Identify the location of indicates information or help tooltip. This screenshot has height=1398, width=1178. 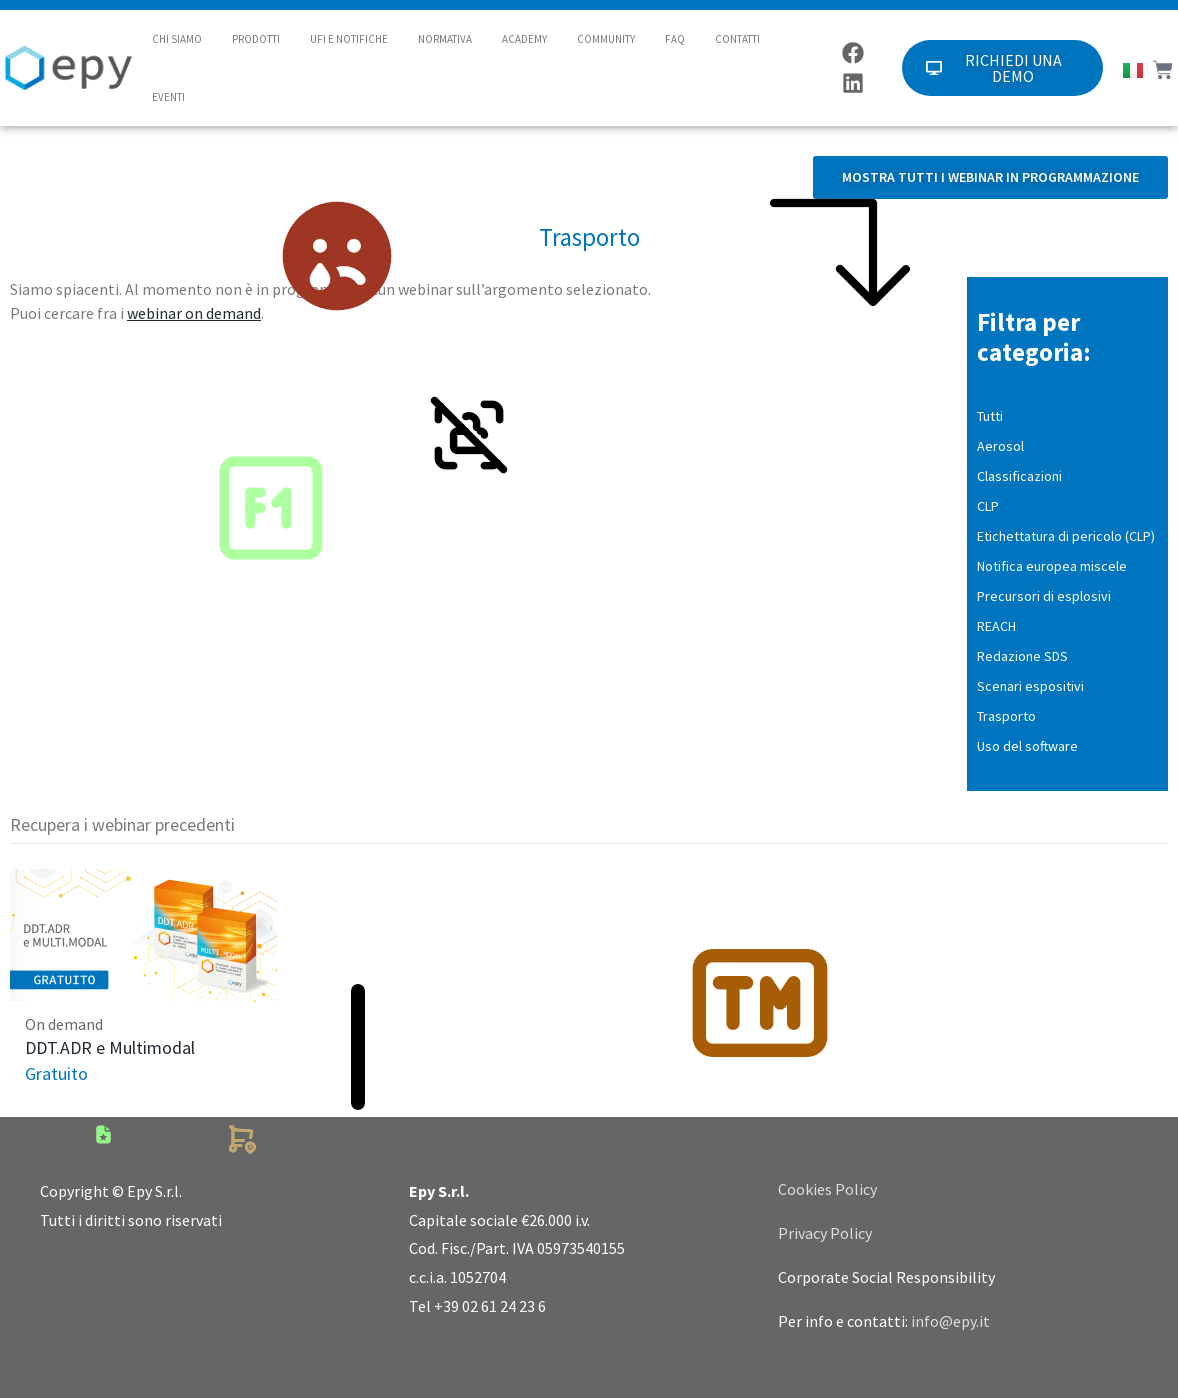
(358, 1047).